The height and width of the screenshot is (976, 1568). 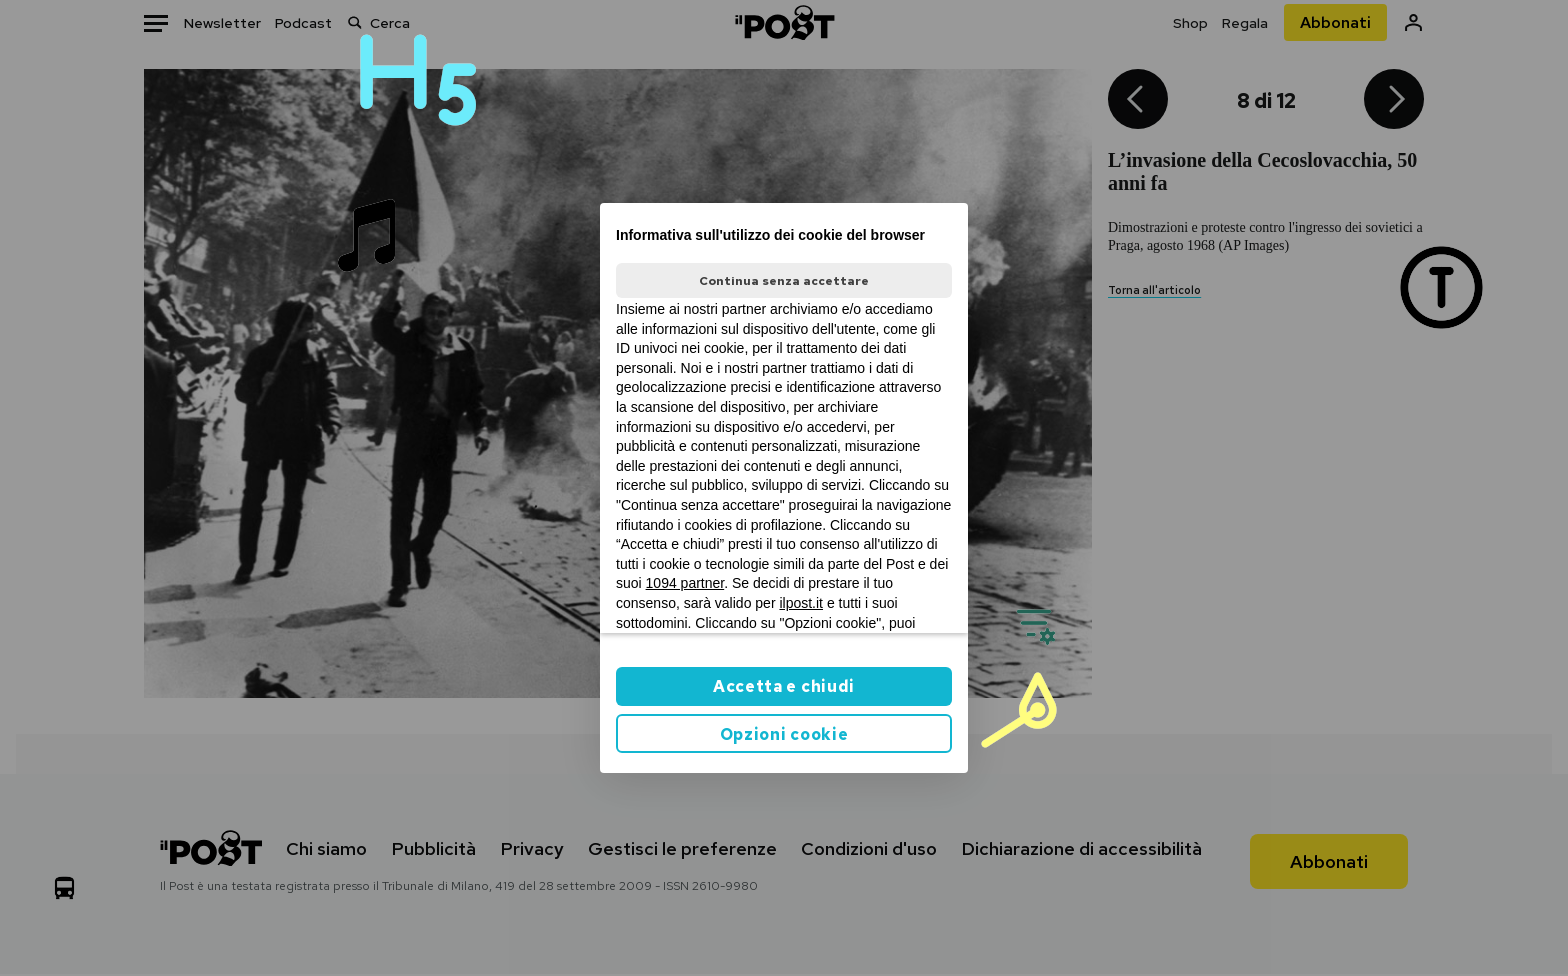 I want to click on view bus routes and schedules, so click(x=64, y=888).